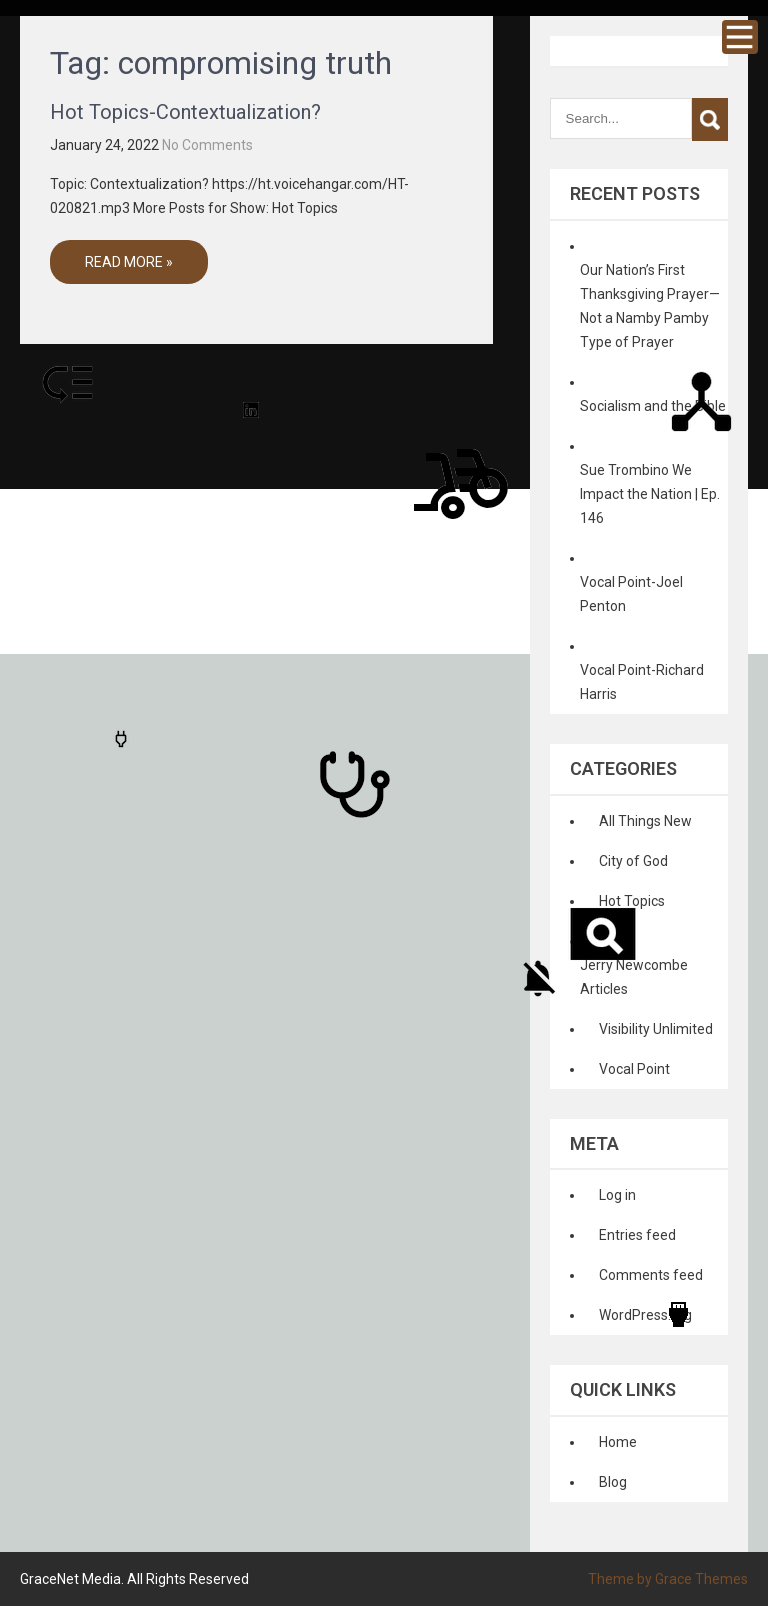 Image resolution: width=768 pixels, height=1606 pixels. I want to click on move item to lower priority in a list, so click(67, 383).